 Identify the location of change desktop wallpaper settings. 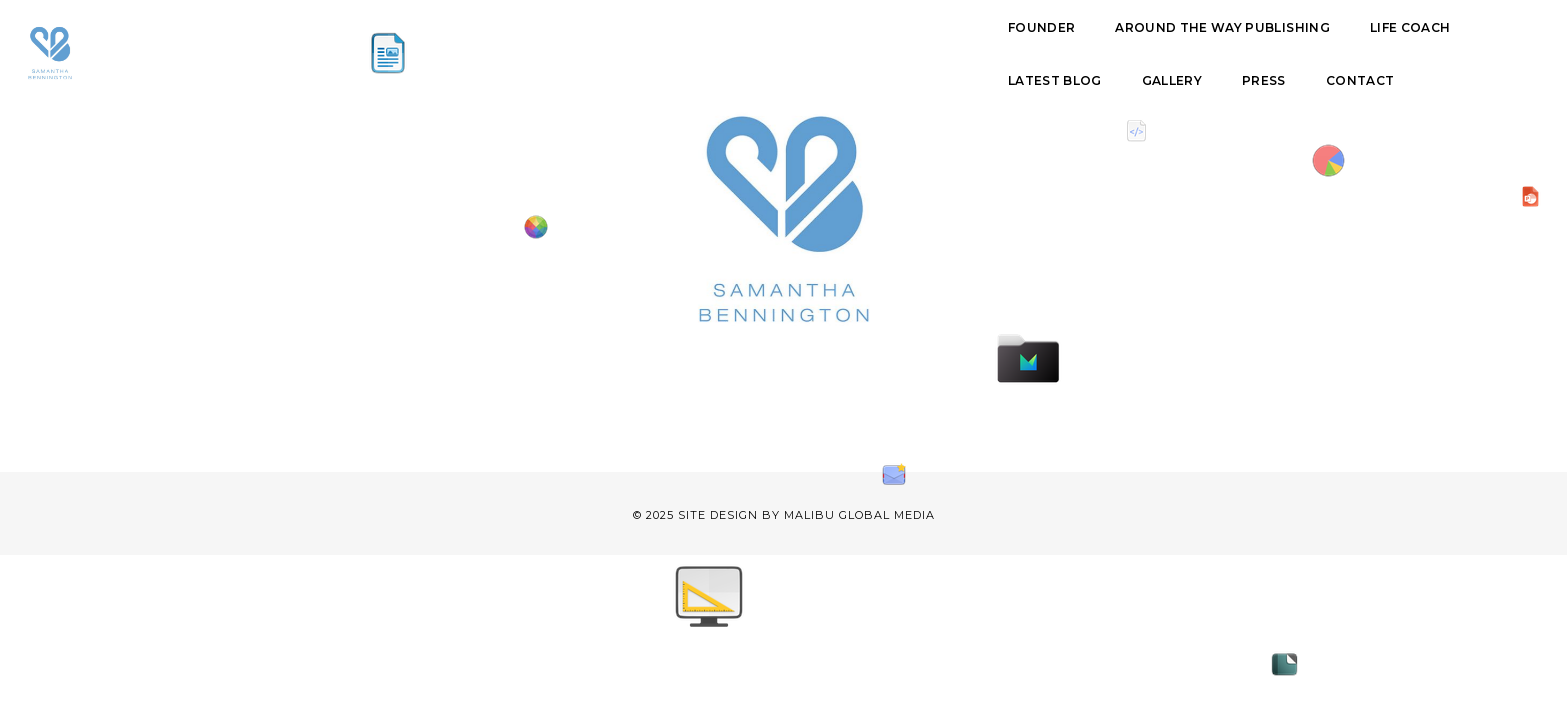
(1284, 663).